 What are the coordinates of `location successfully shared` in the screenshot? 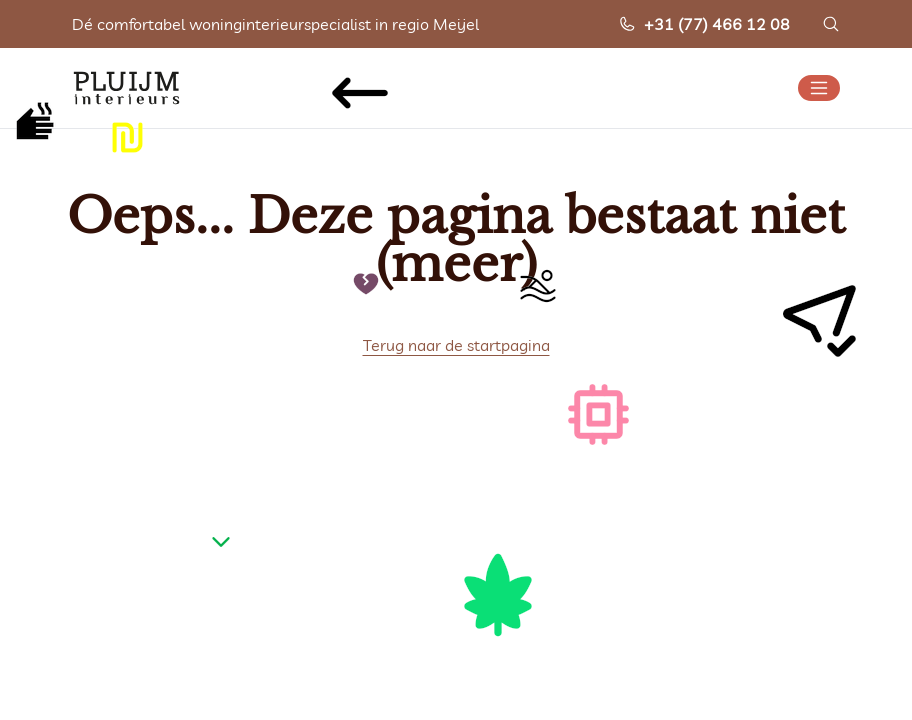 It's located at (820, 321).